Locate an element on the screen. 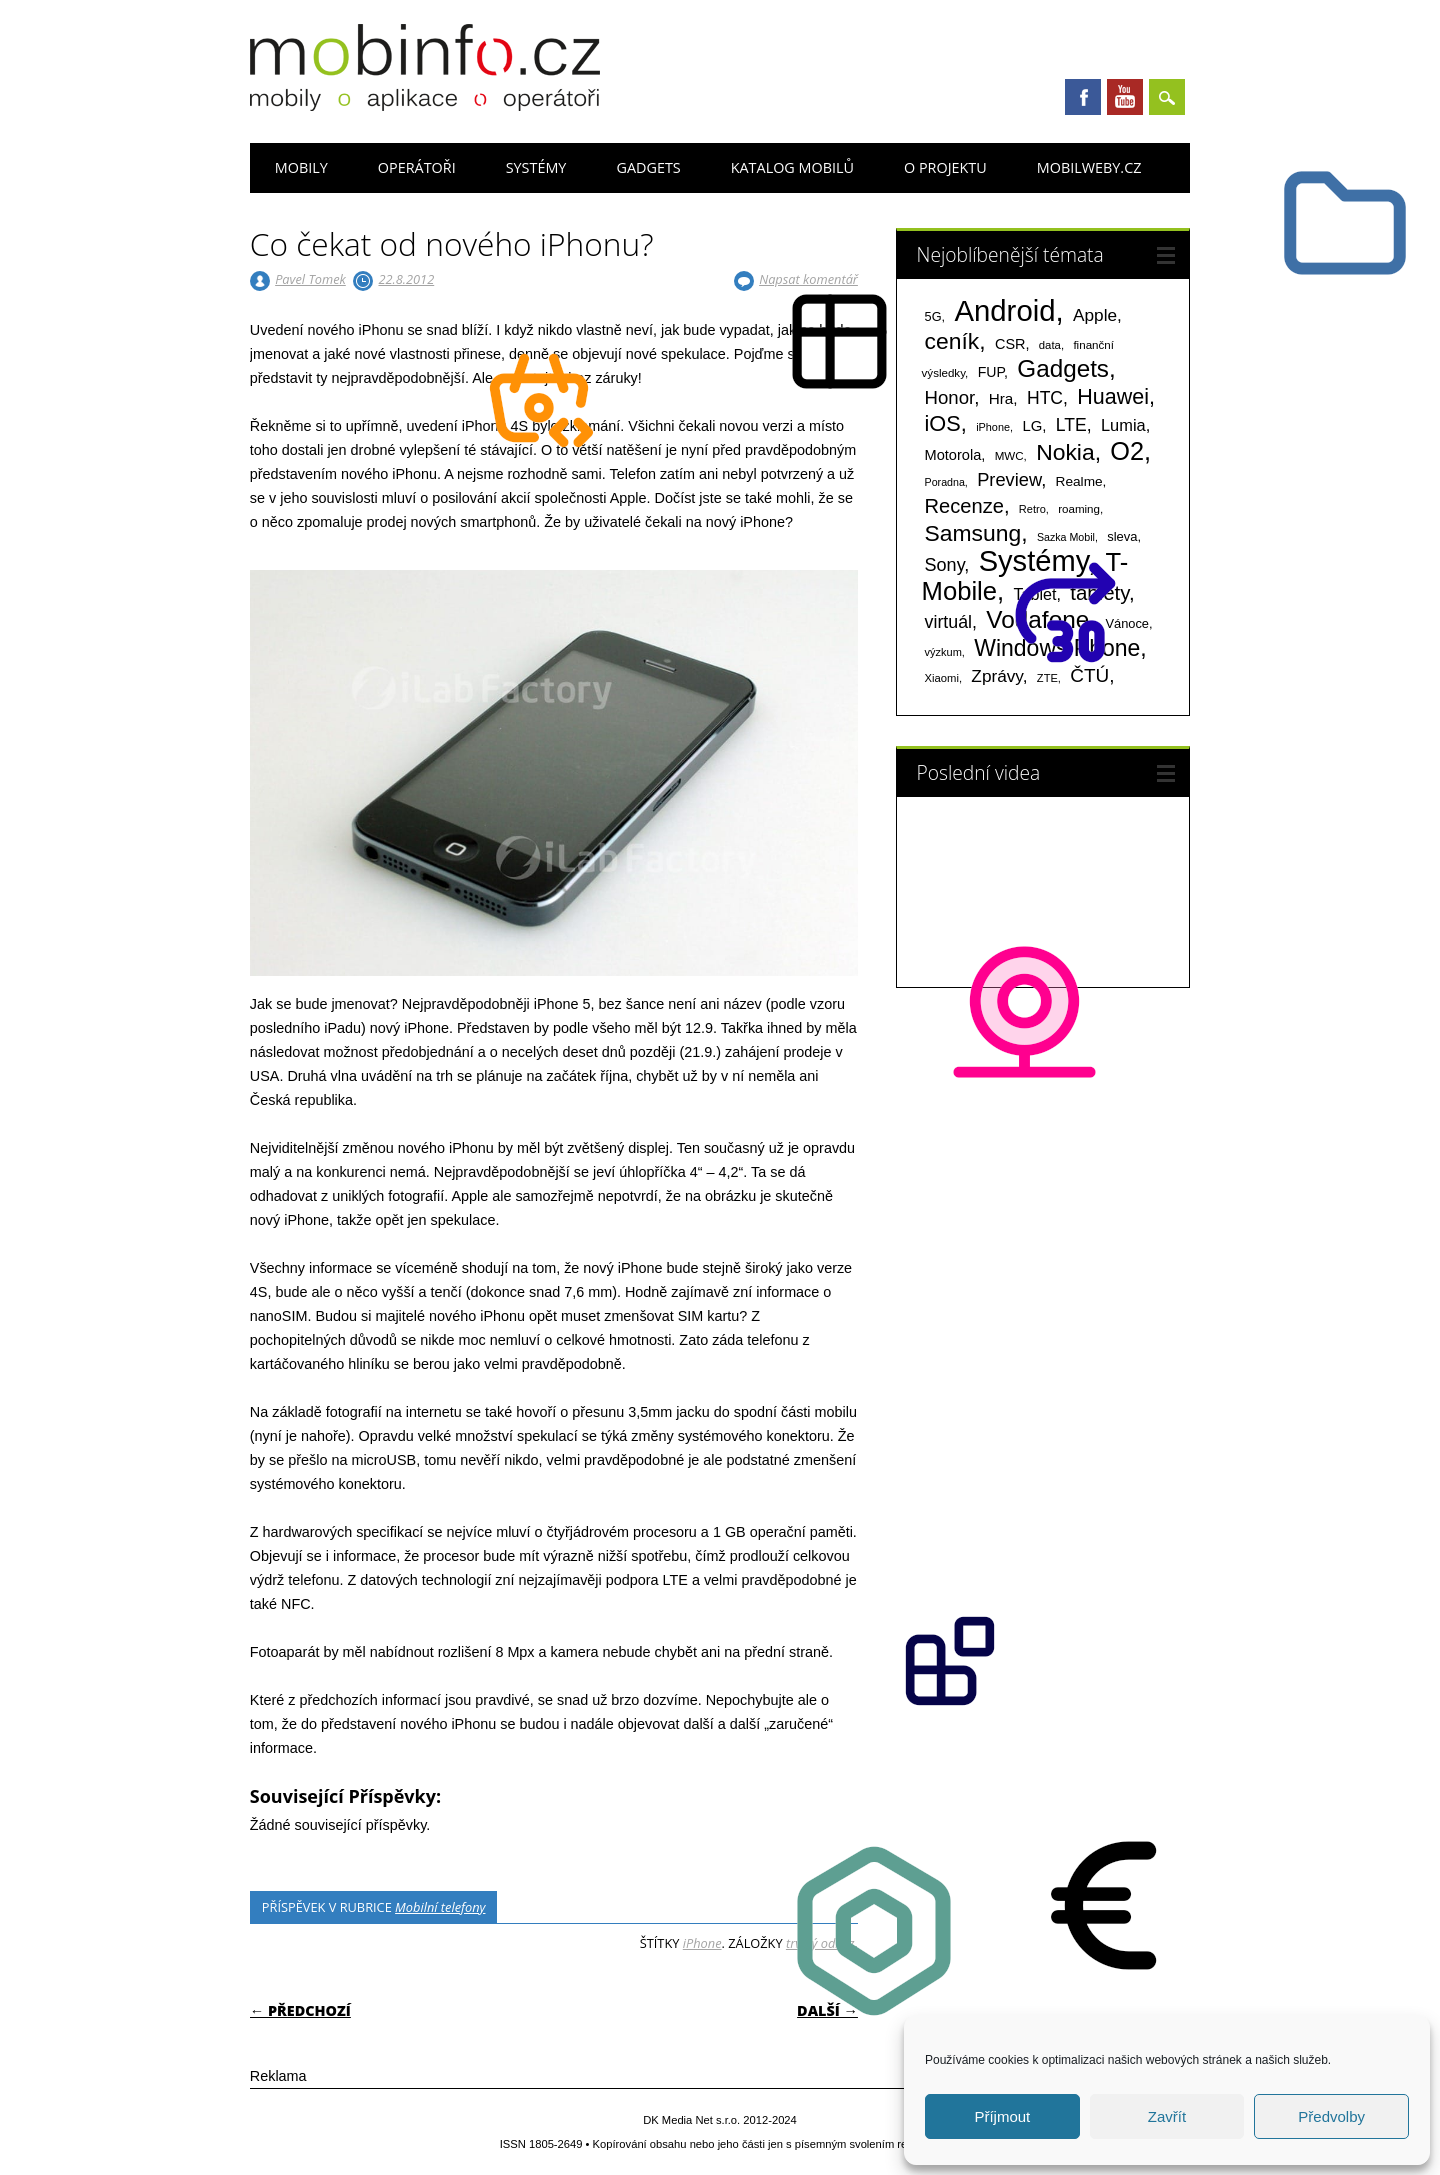 This screenshot has height=2175, width=1440. access assembly or component management is located at coordinates (874, 1931).